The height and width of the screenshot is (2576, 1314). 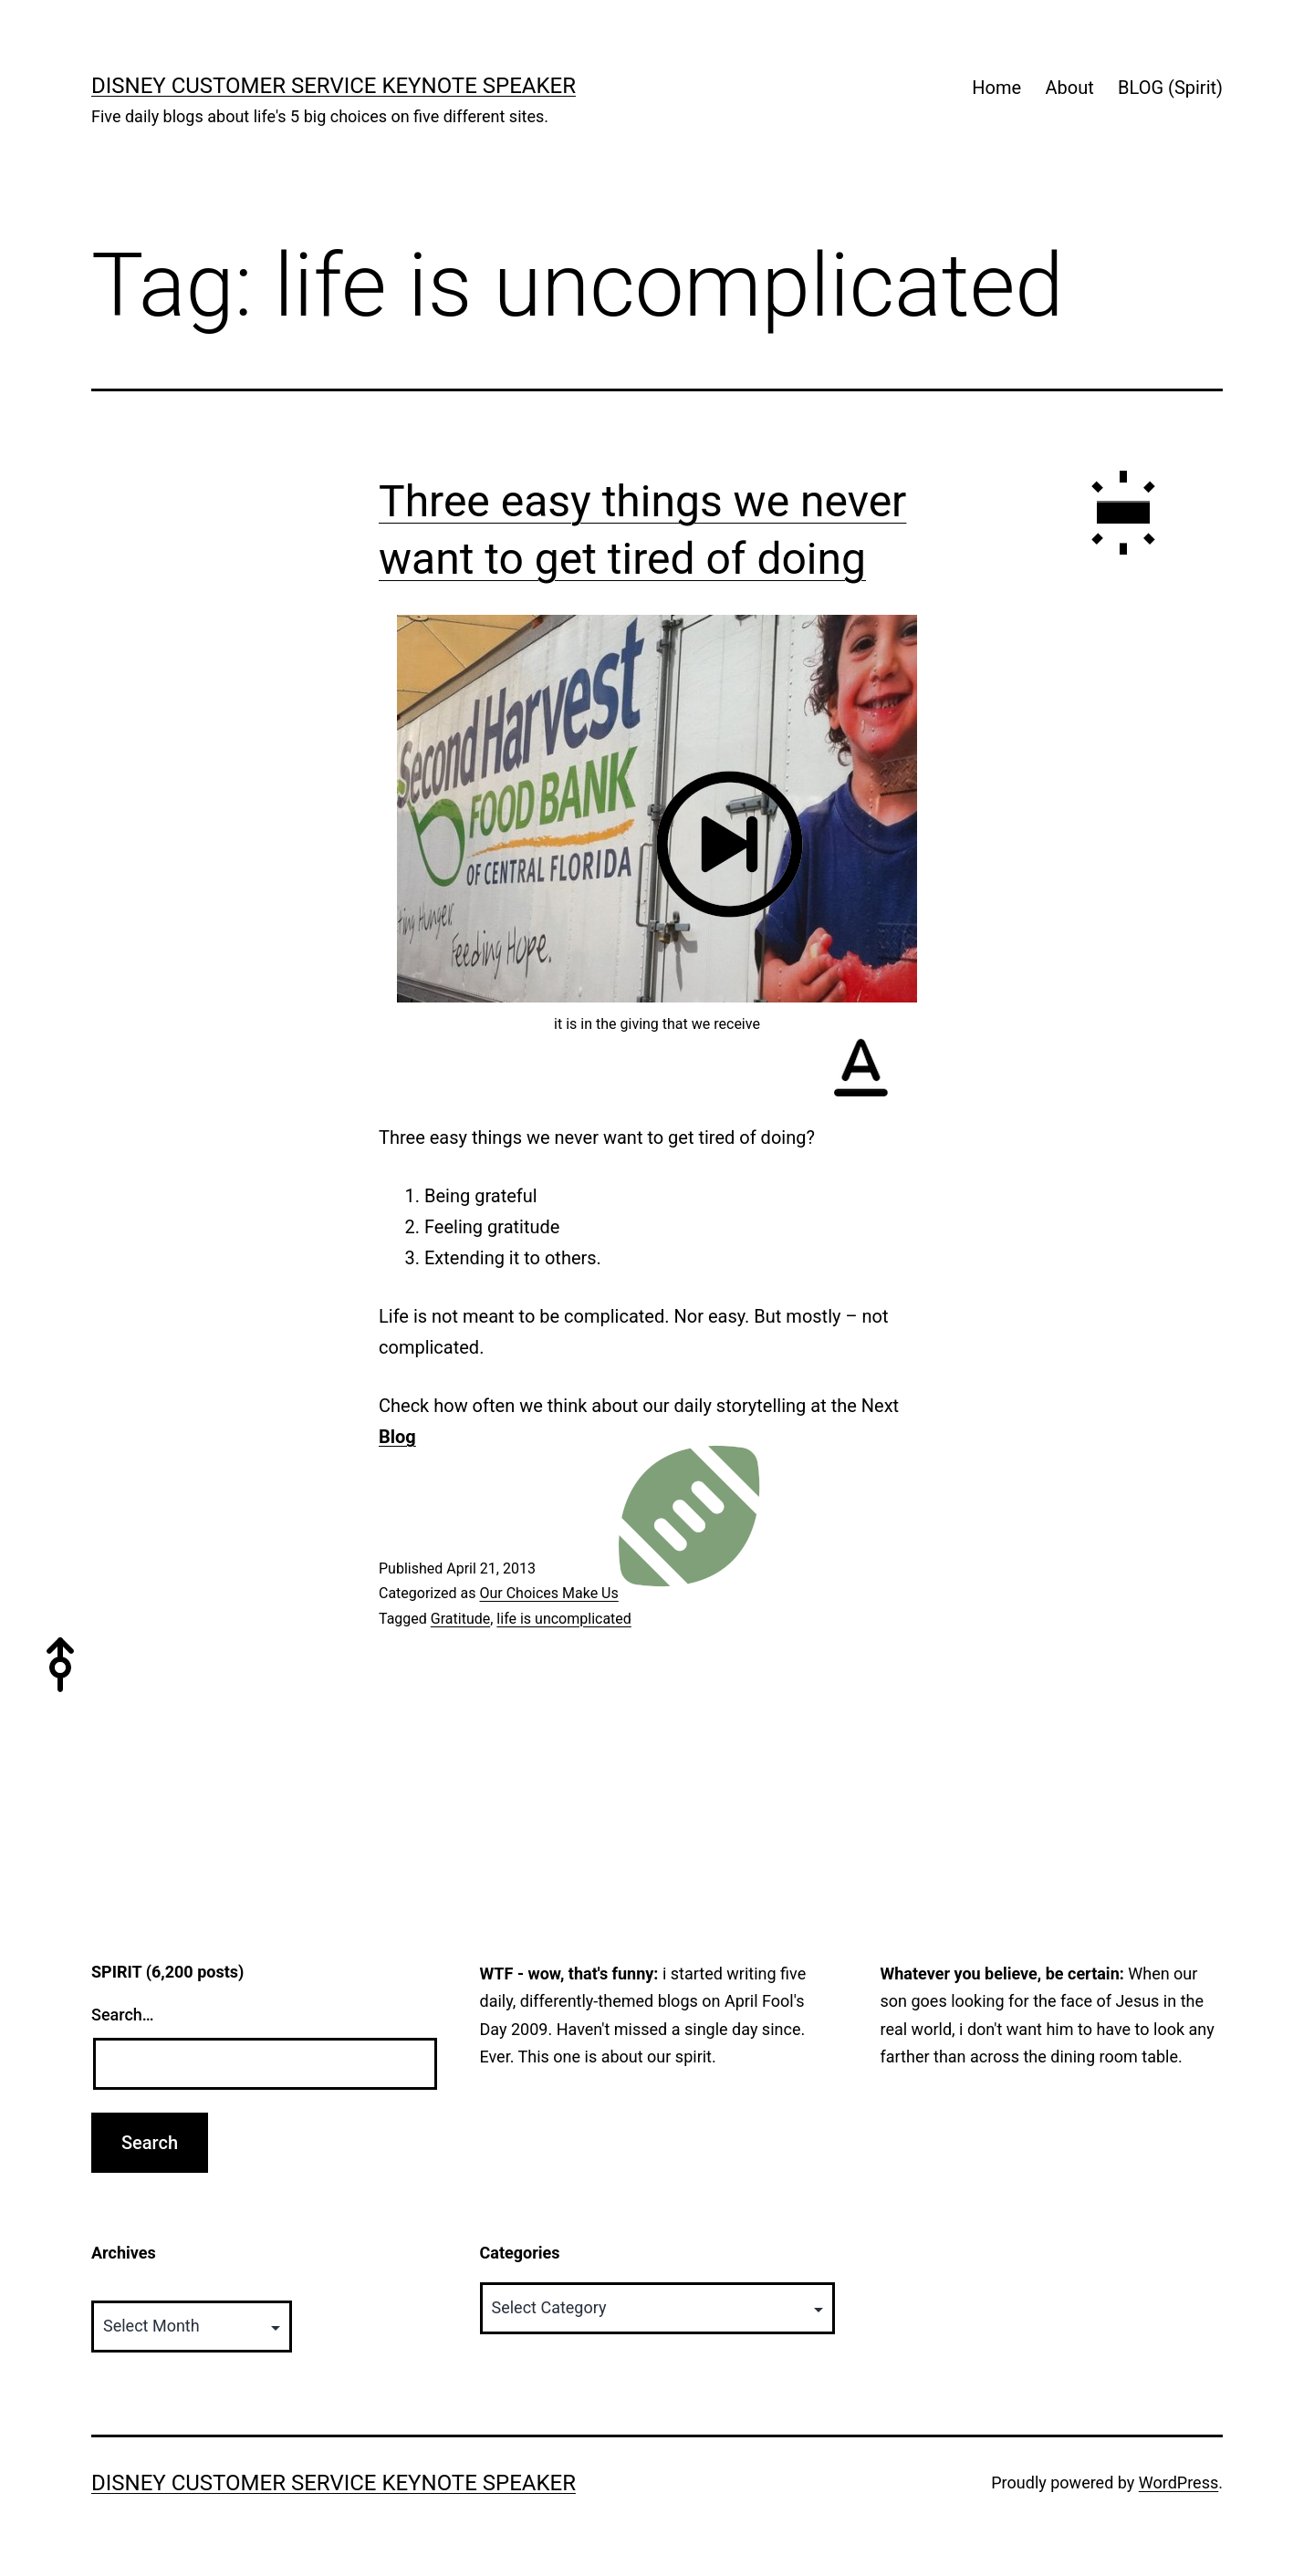 I want to click on change text formatting options, so click(x=860, y=1069).